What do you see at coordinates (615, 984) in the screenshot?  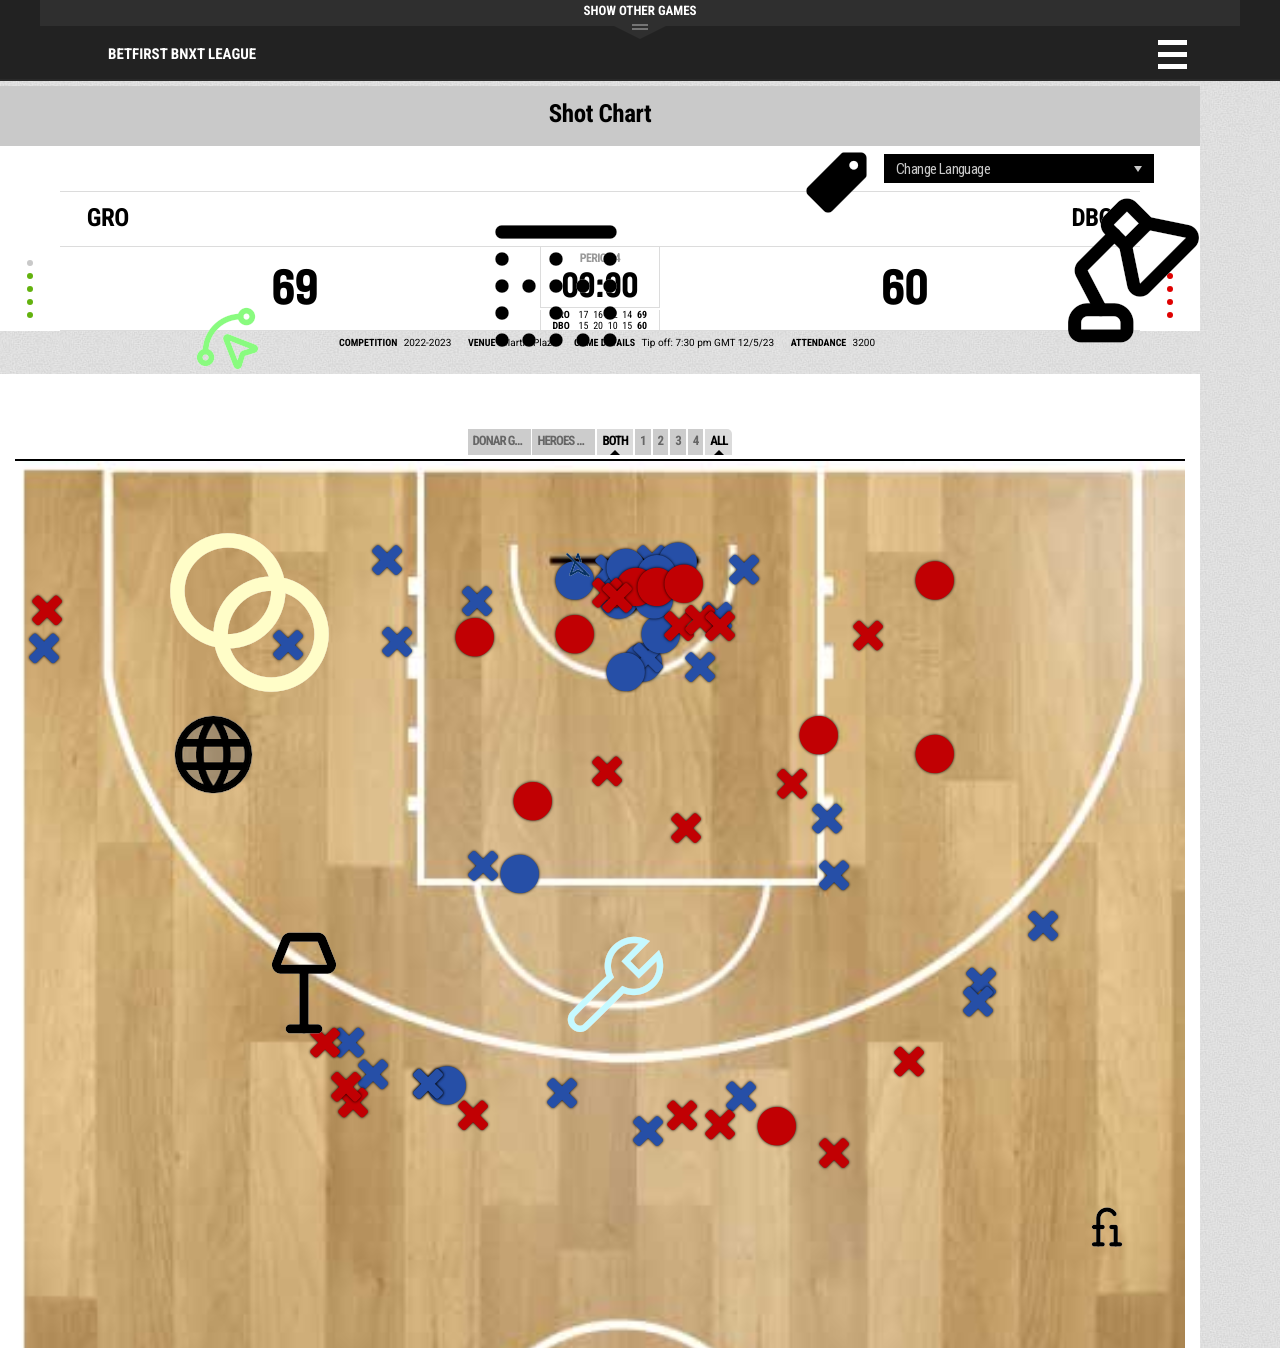 I see `view or edit object properties` at bounding box center [615, 984].